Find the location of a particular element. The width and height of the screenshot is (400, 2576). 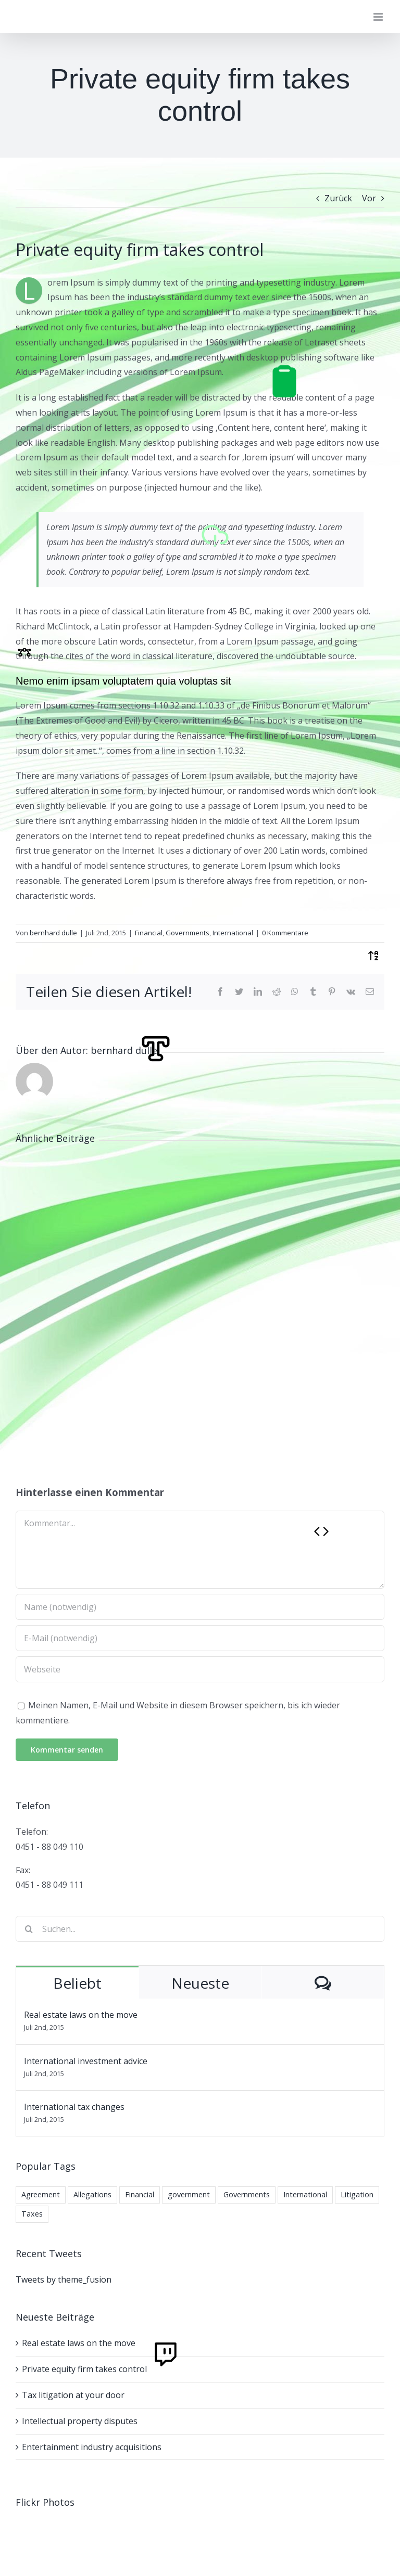

access text formatting options is located at coordinates (156, 1049).